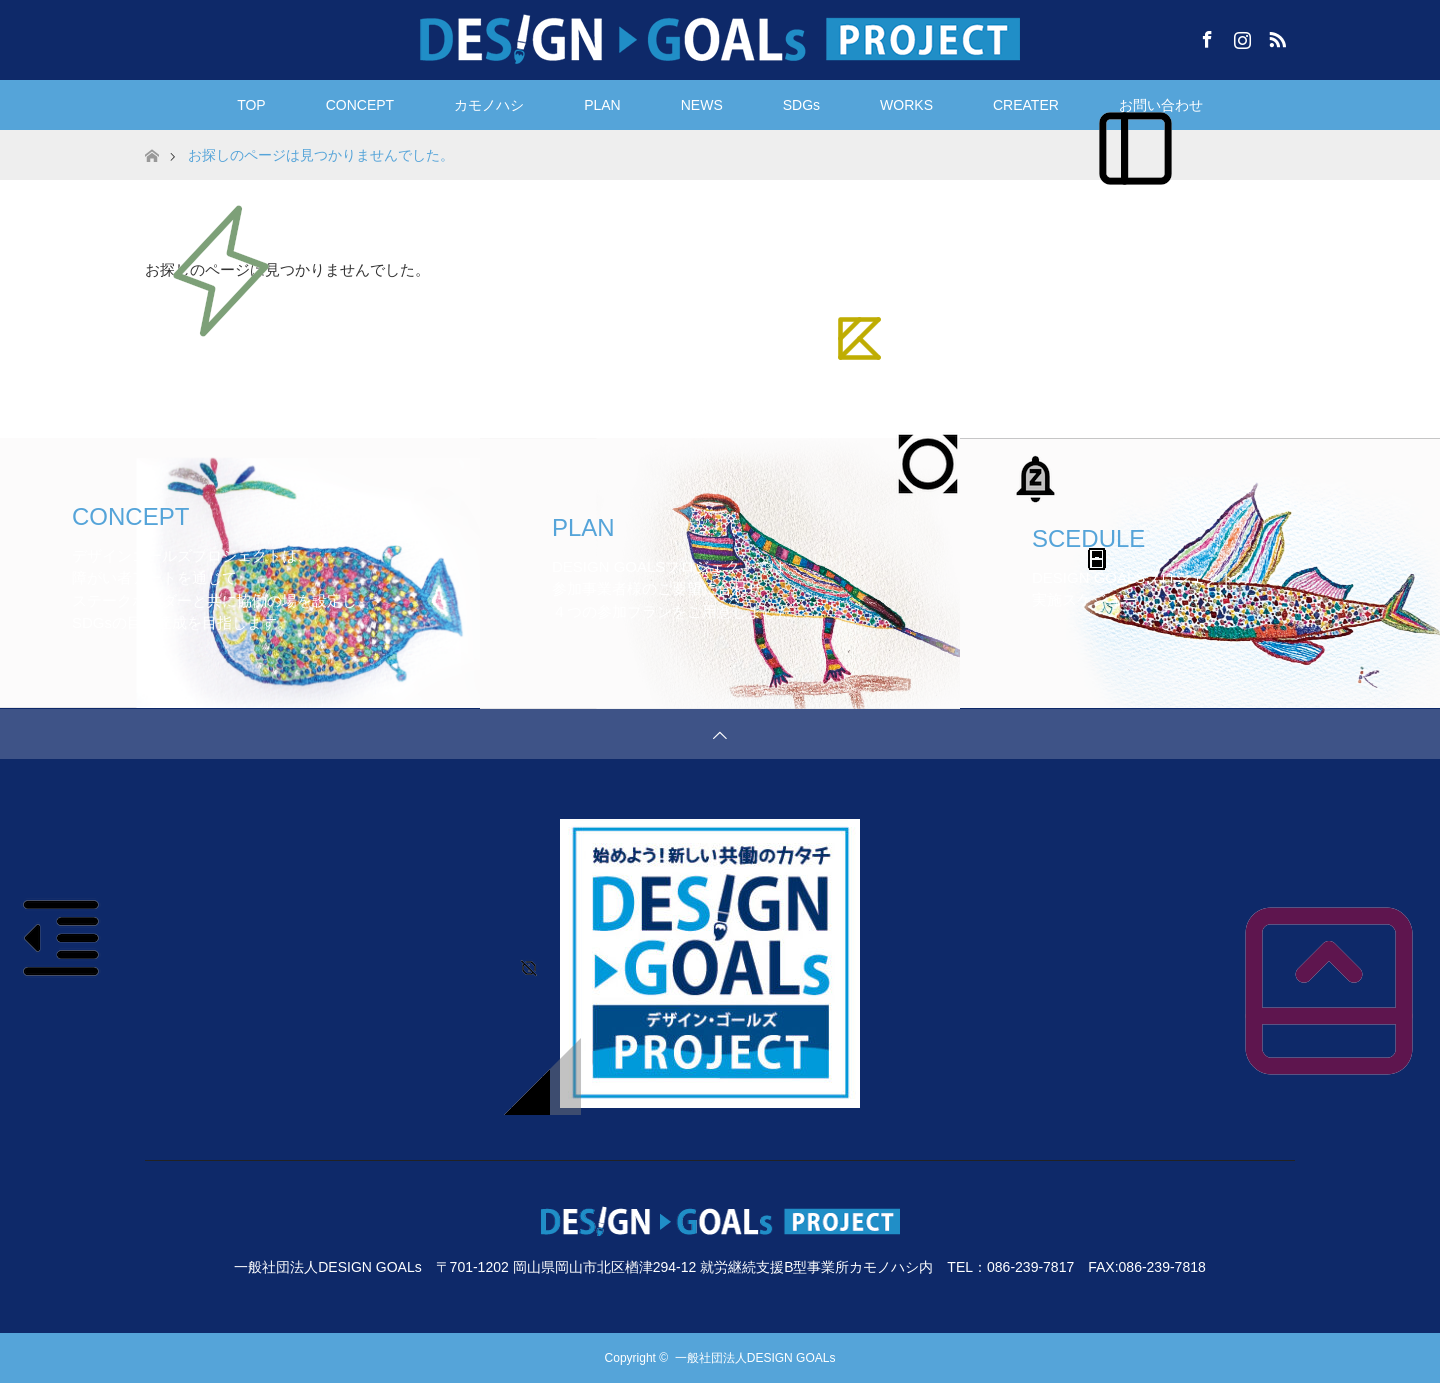 Image resolution: width=1440 pixels, height=1383 pixels. I want to click on expand or open bottom panel, so click(1329, 991).